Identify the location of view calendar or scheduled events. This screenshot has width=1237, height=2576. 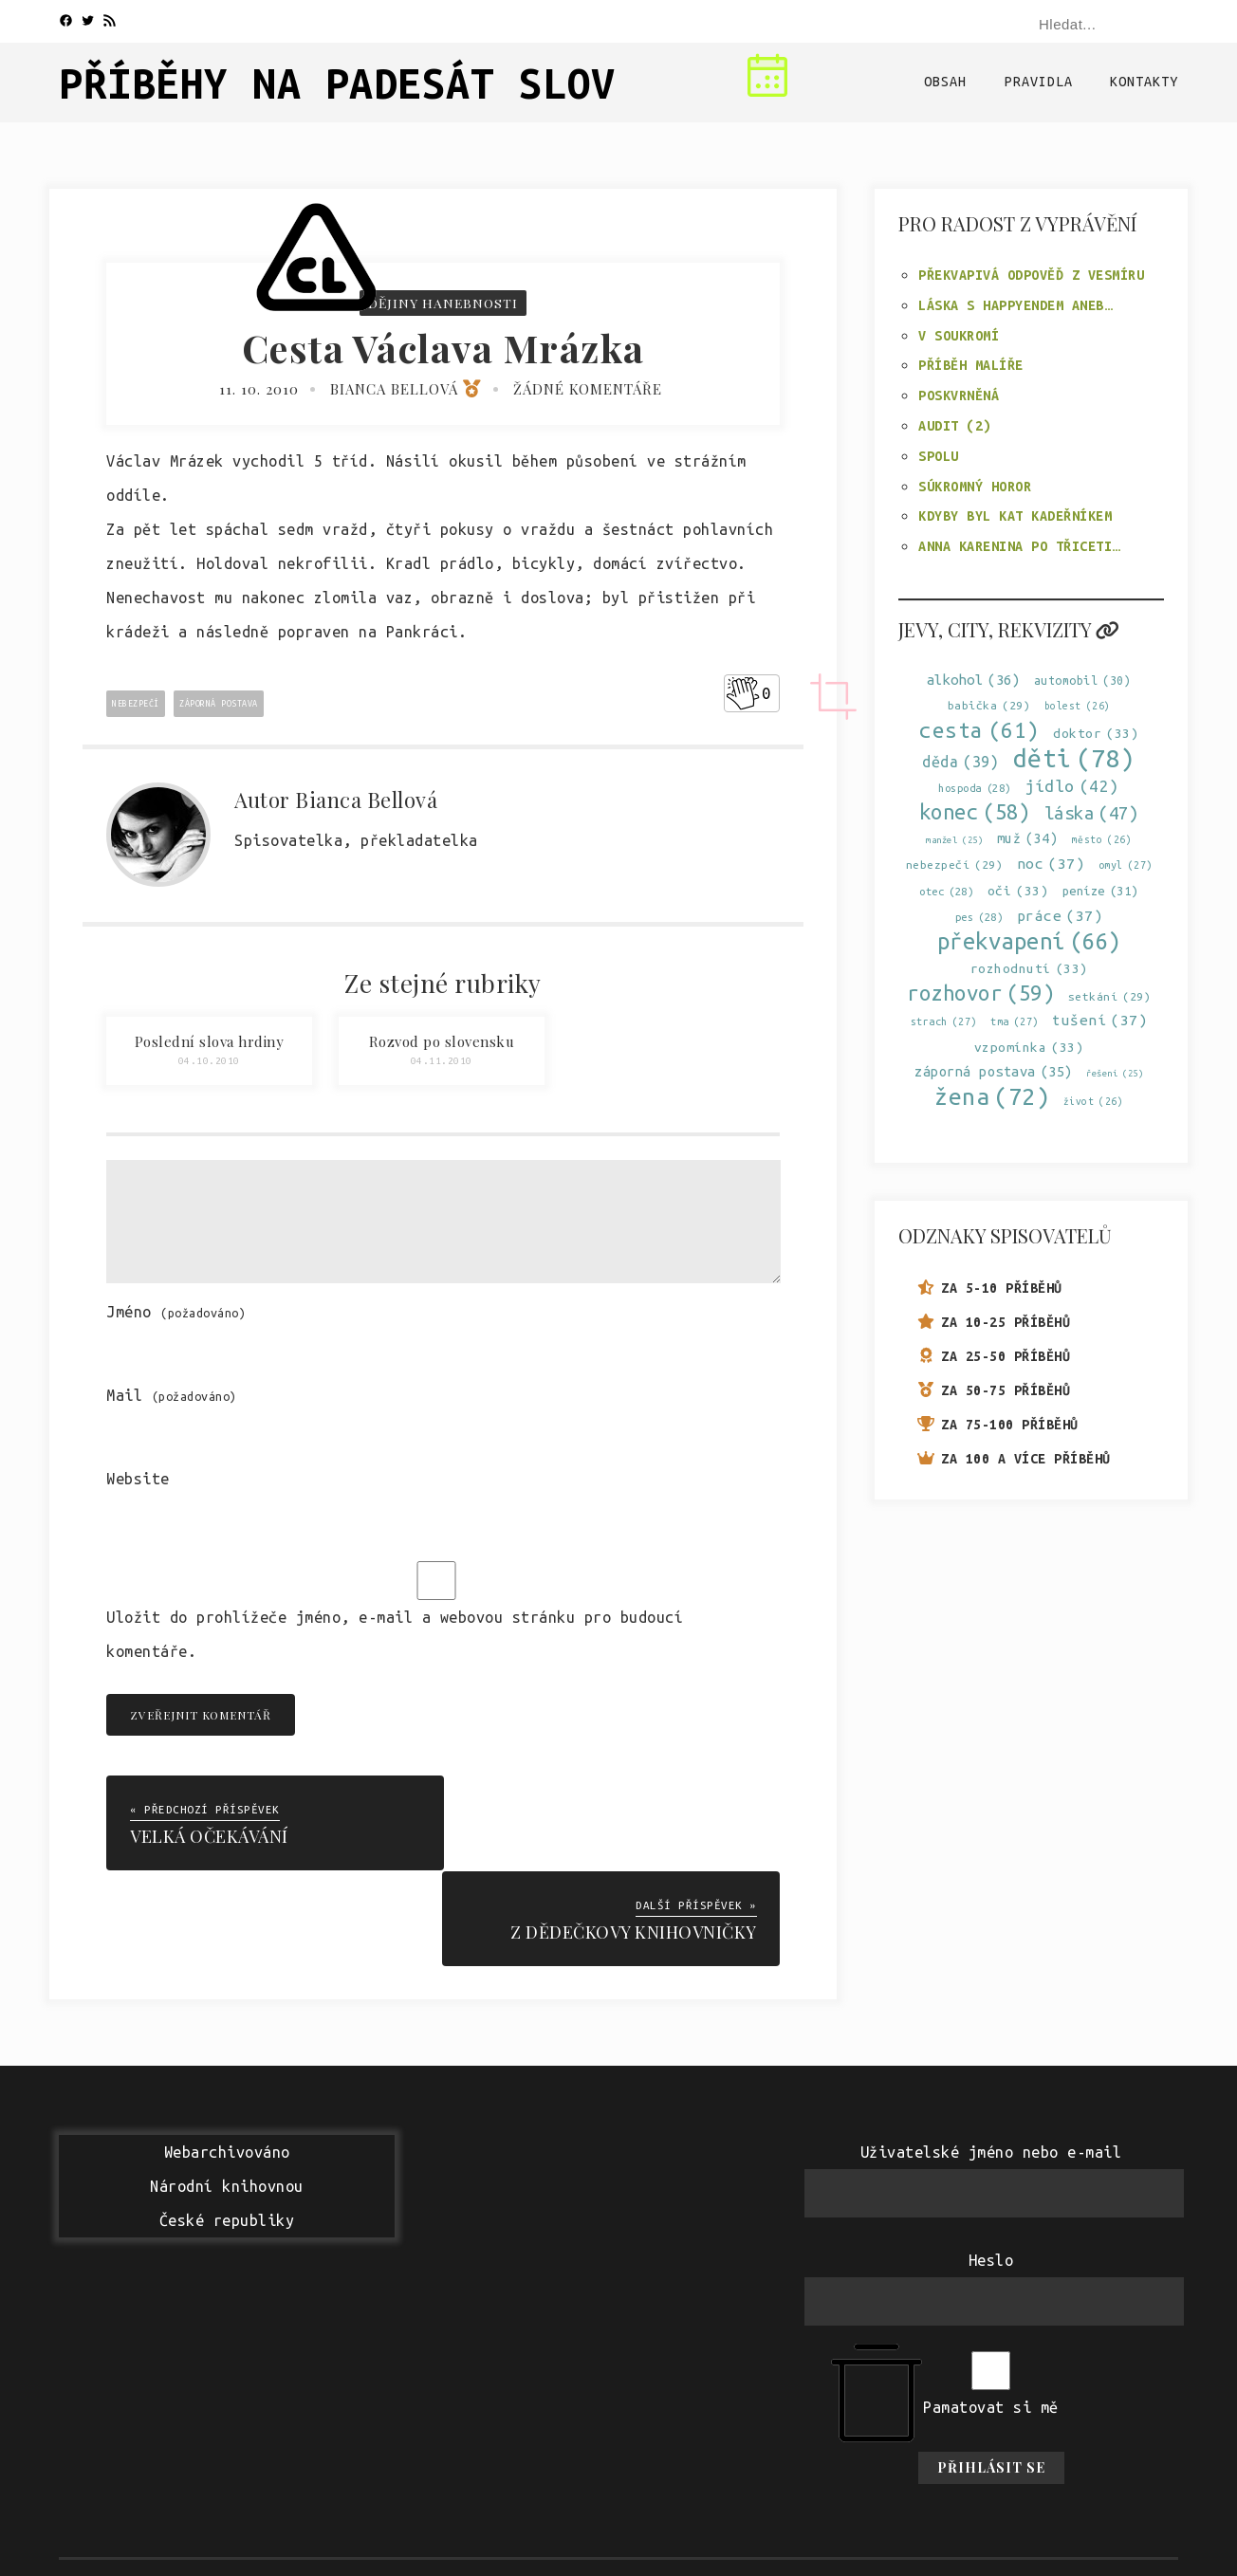
(767, 77).